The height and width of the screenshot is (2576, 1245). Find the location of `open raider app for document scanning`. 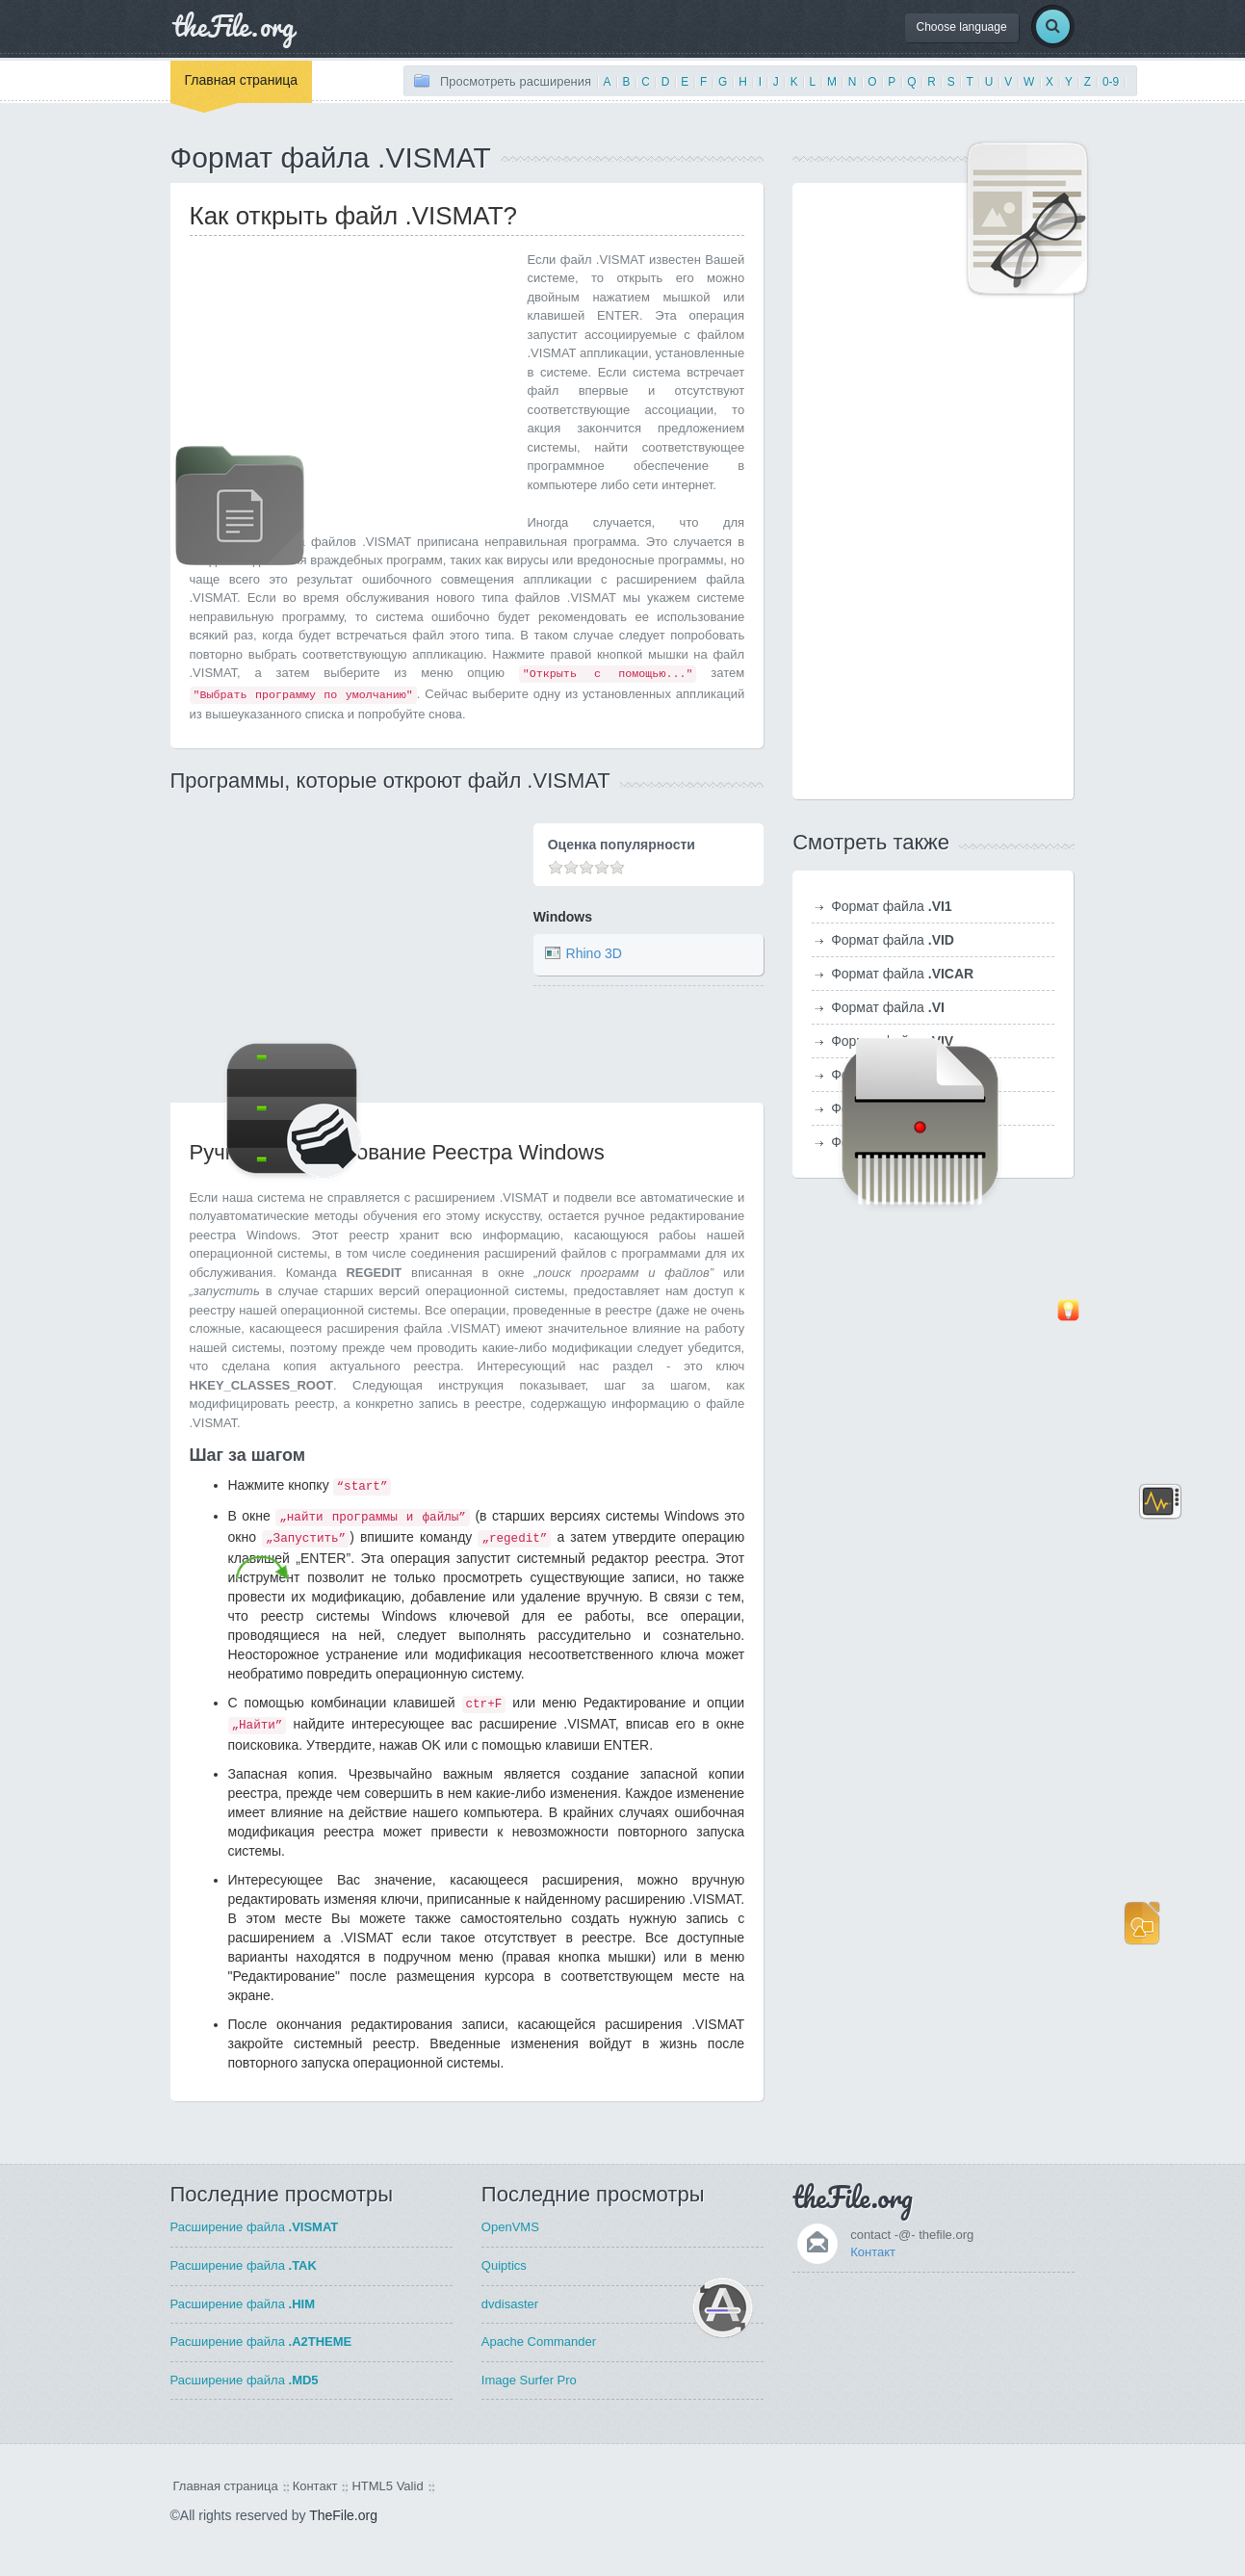

open raider app for document scanning is located at coordinates (920, 1124).